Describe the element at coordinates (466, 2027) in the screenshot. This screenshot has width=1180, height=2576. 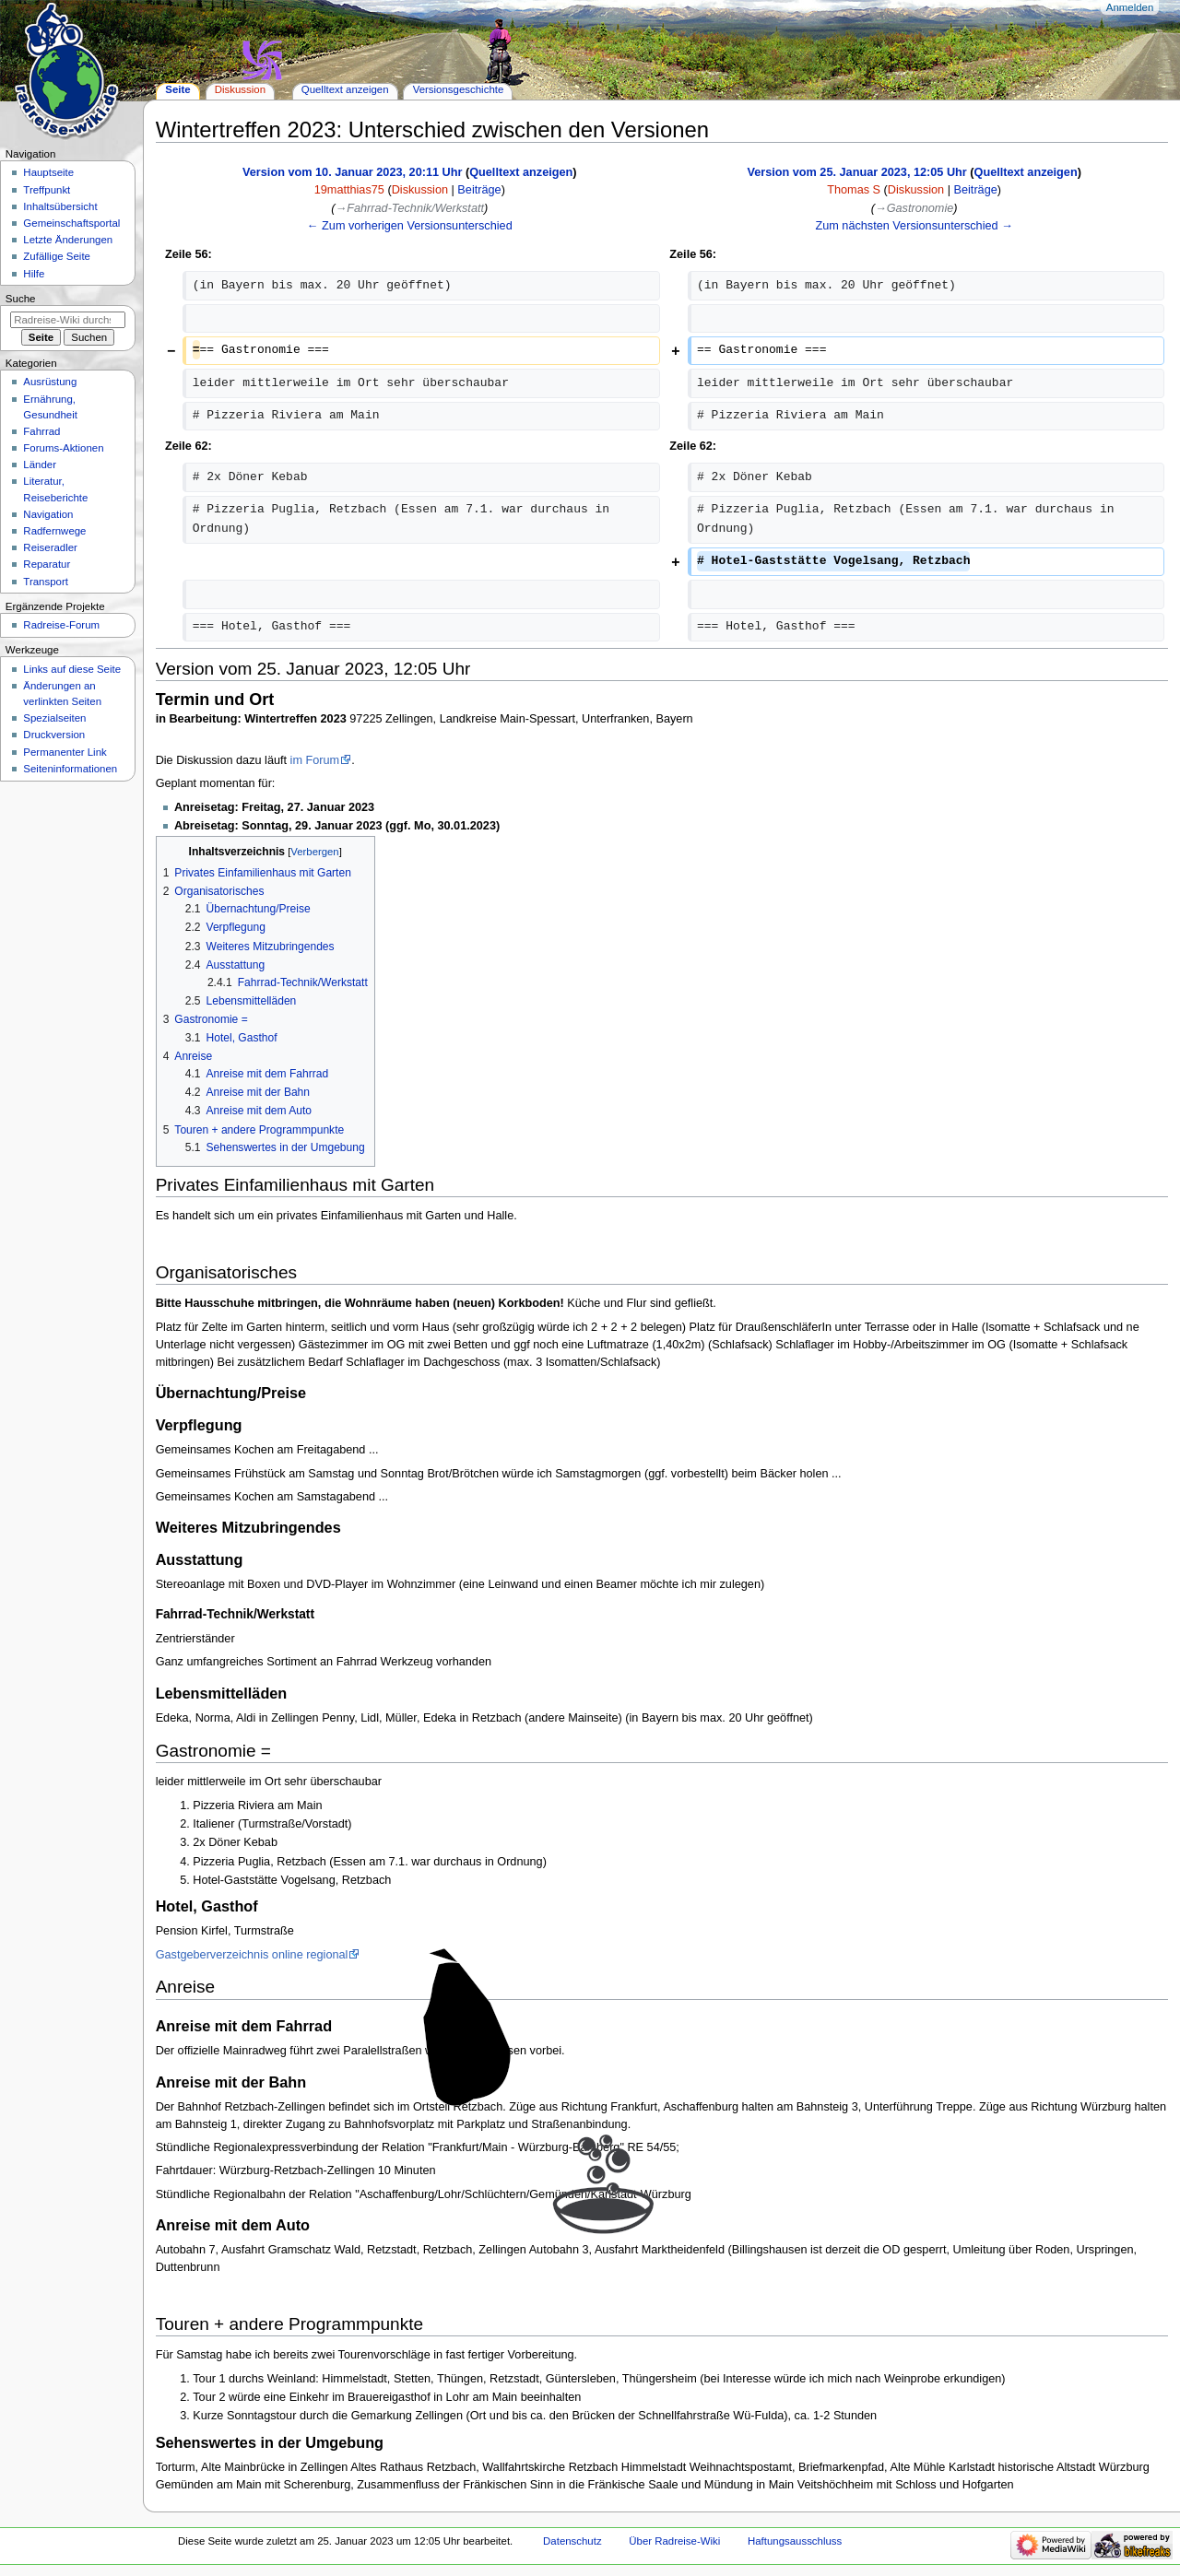
I see `select Sri Lanka as your country or region` at that location.